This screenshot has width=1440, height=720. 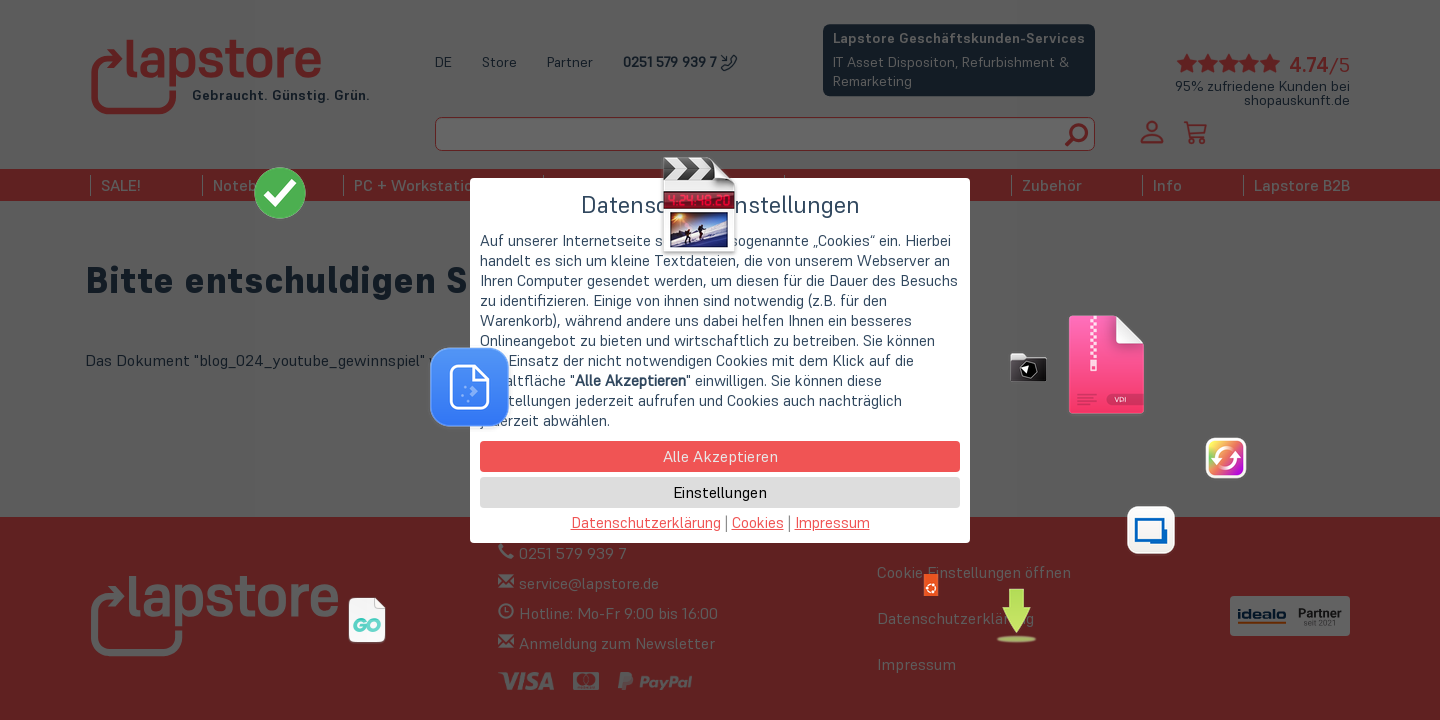 I want to click on configure default apps for file types, so click(x=469, y=388).